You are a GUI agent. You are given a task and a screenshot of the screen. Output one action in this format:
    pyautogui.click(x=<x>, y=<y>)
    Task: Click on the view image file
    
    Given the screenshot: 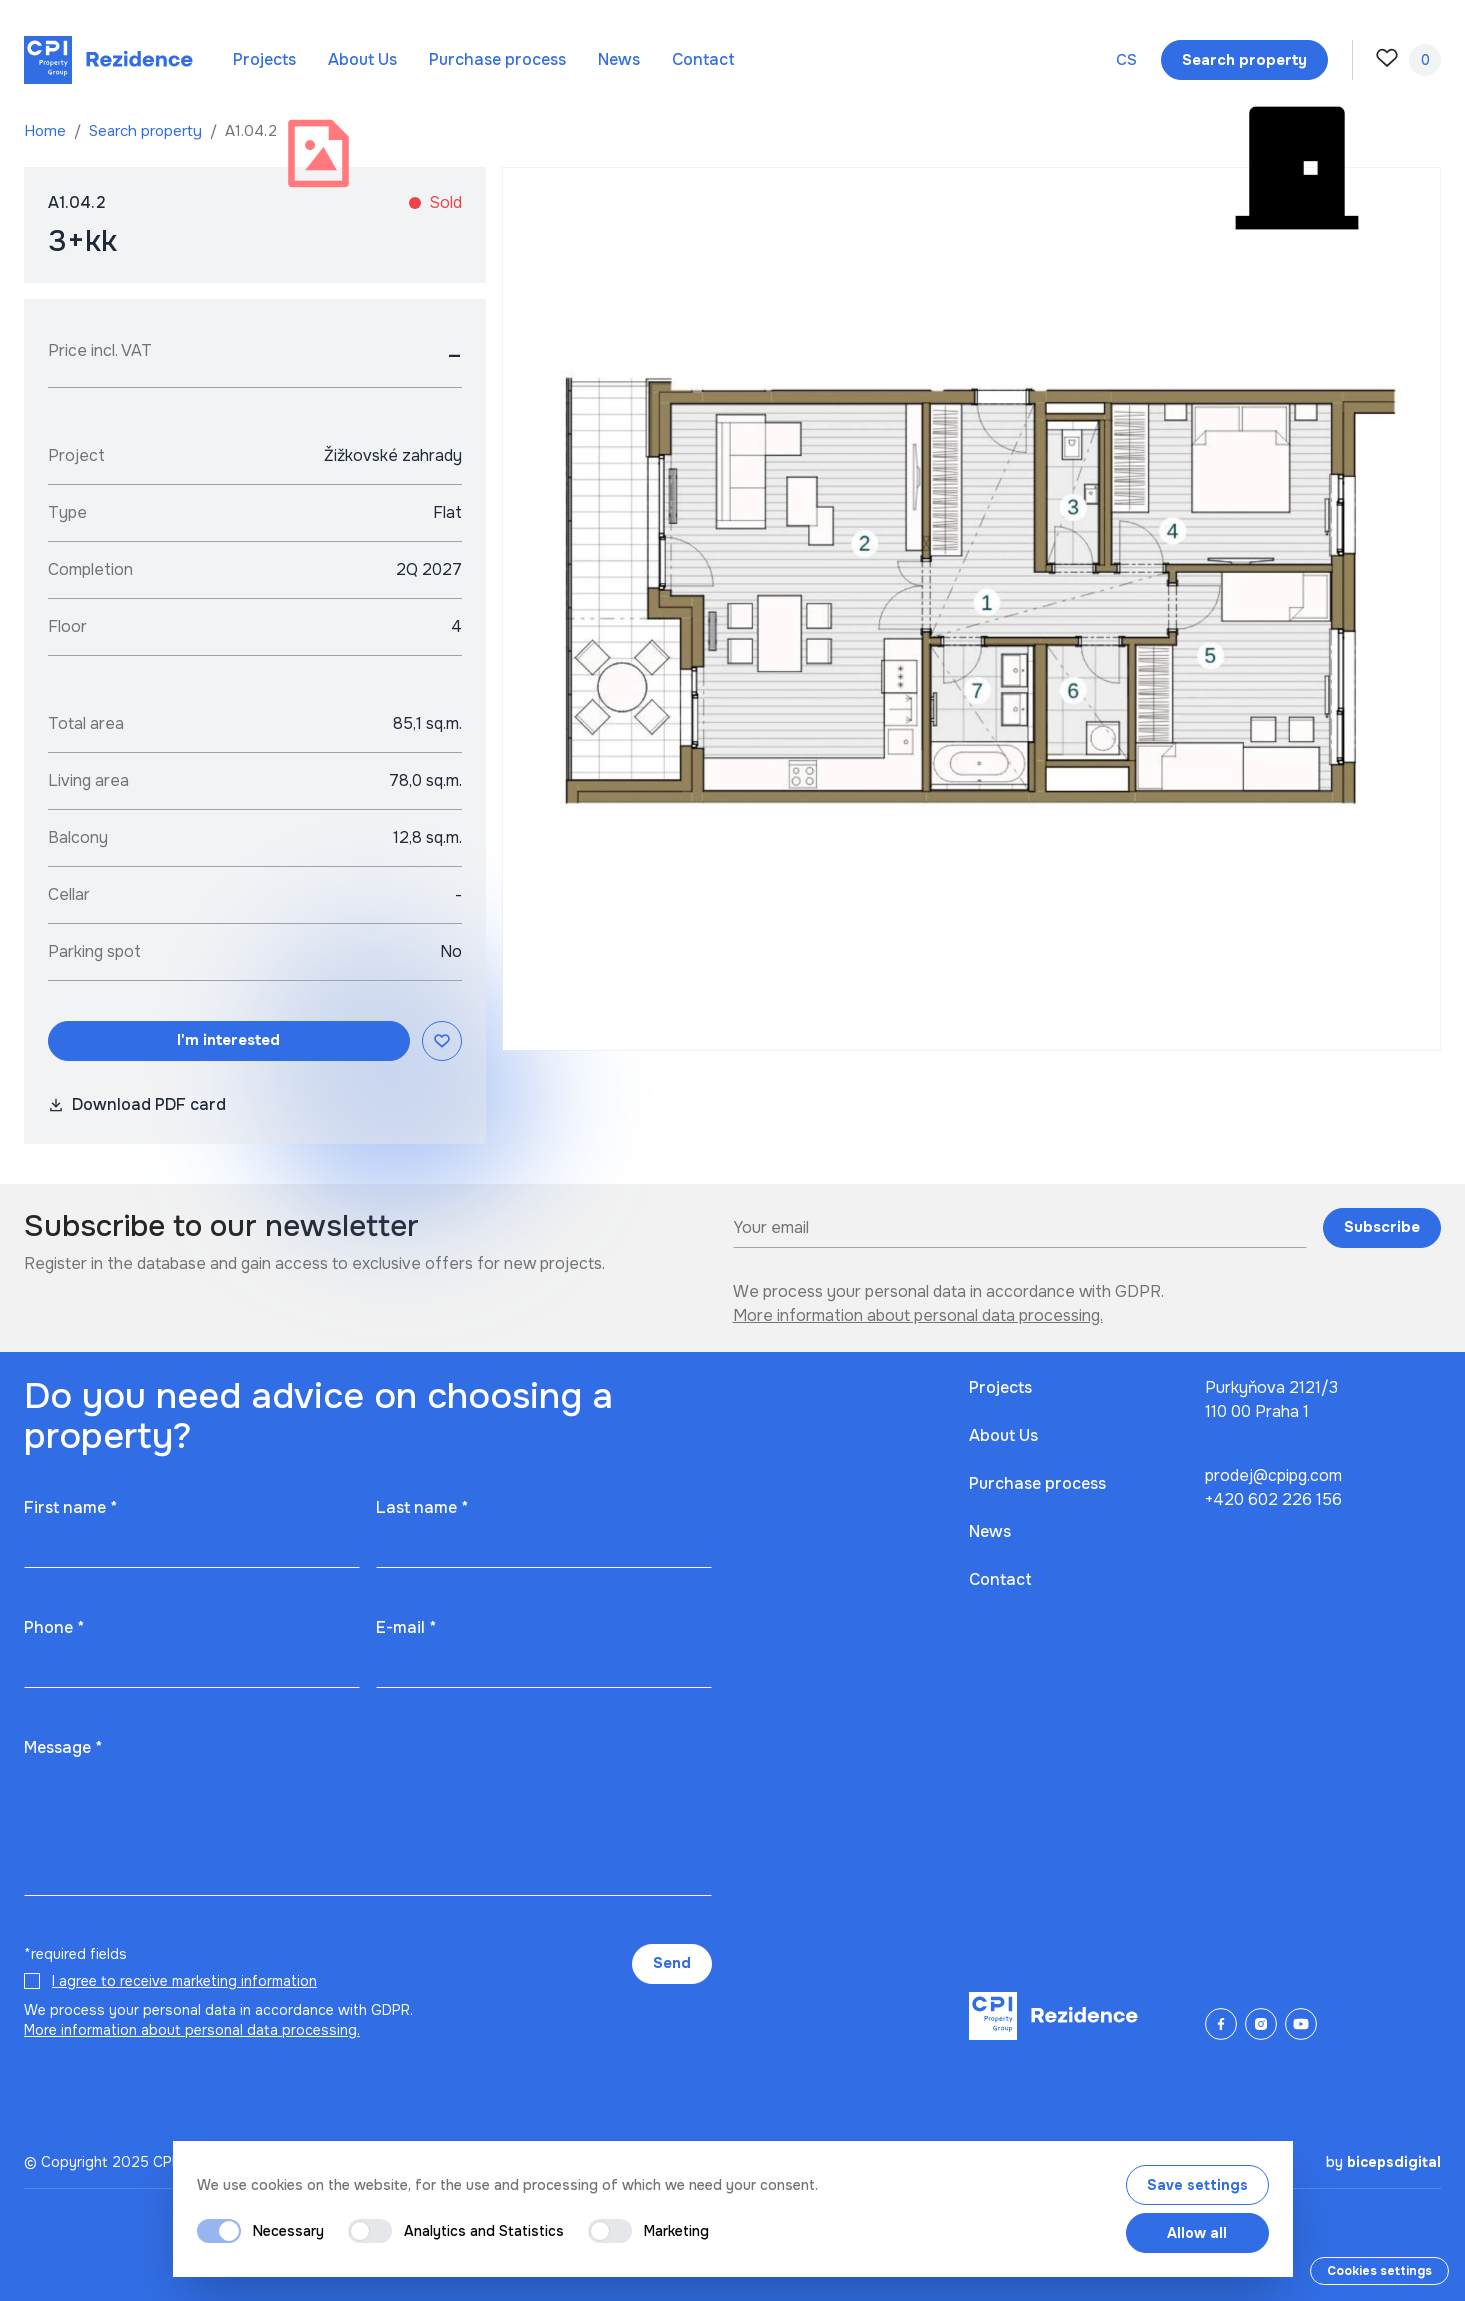 What is the action you would take?
    pyautogui.click(x=318, y=153)
    